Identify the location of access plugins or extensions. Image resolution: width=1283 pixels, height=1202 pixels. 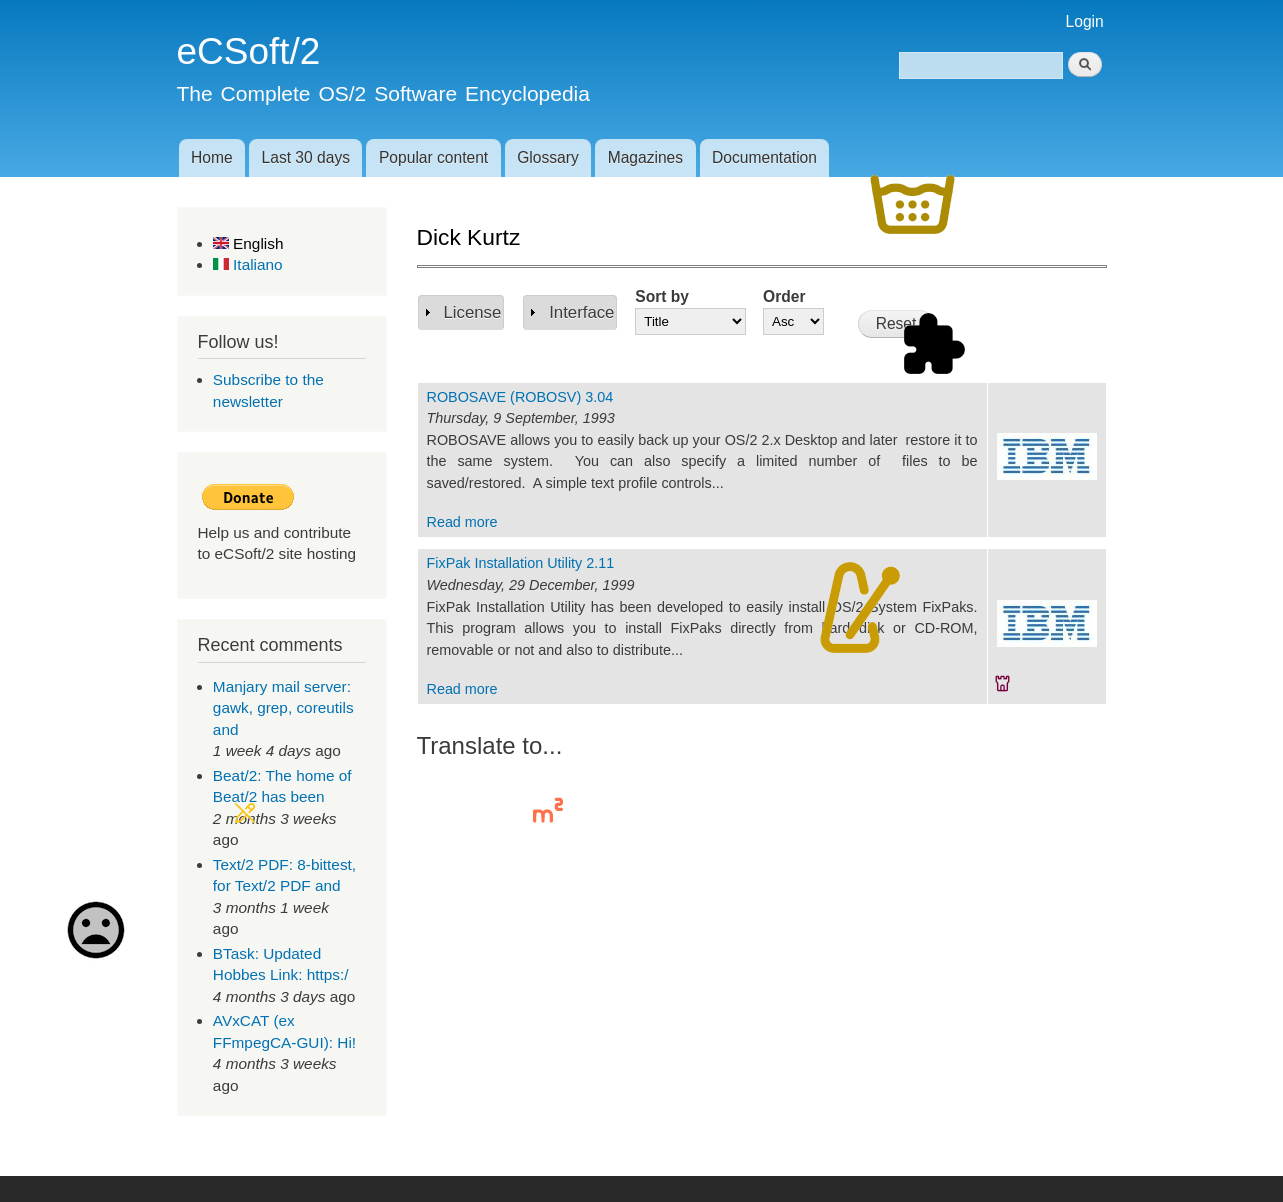
(934, 343).